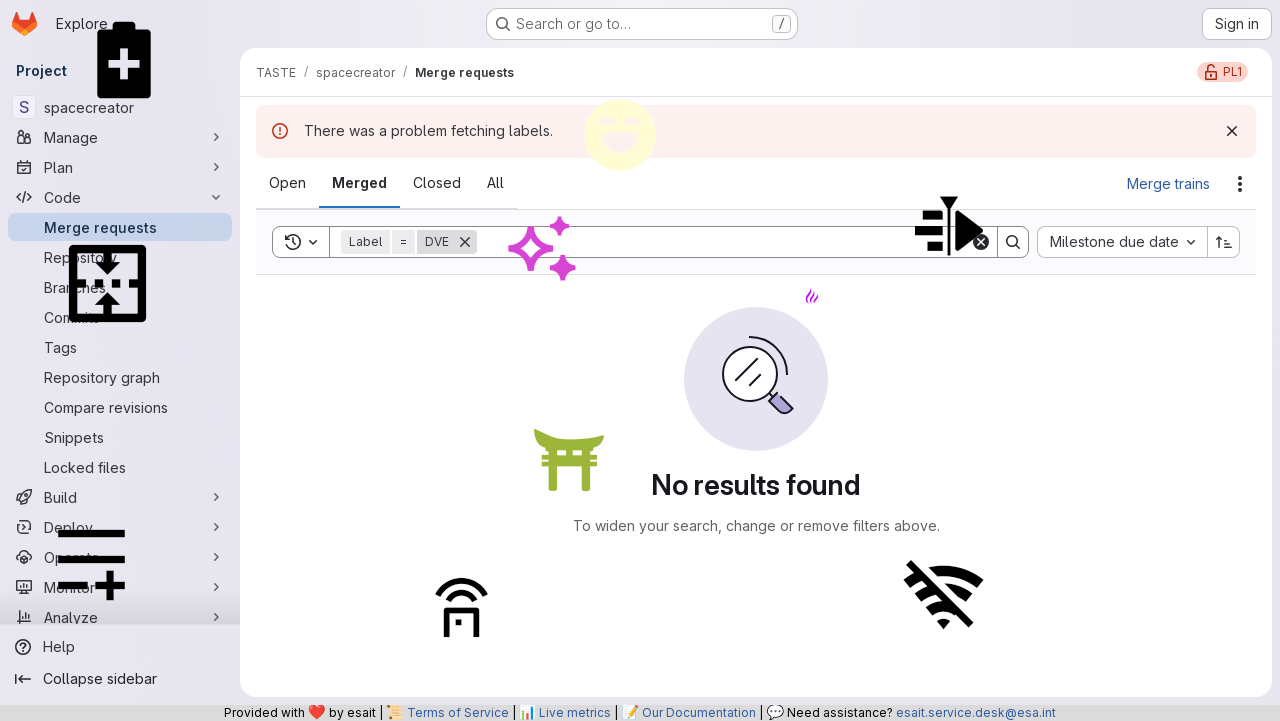 The image size is (1280, 721). I want to click on open kdenlive video editor, so click(949, 226).